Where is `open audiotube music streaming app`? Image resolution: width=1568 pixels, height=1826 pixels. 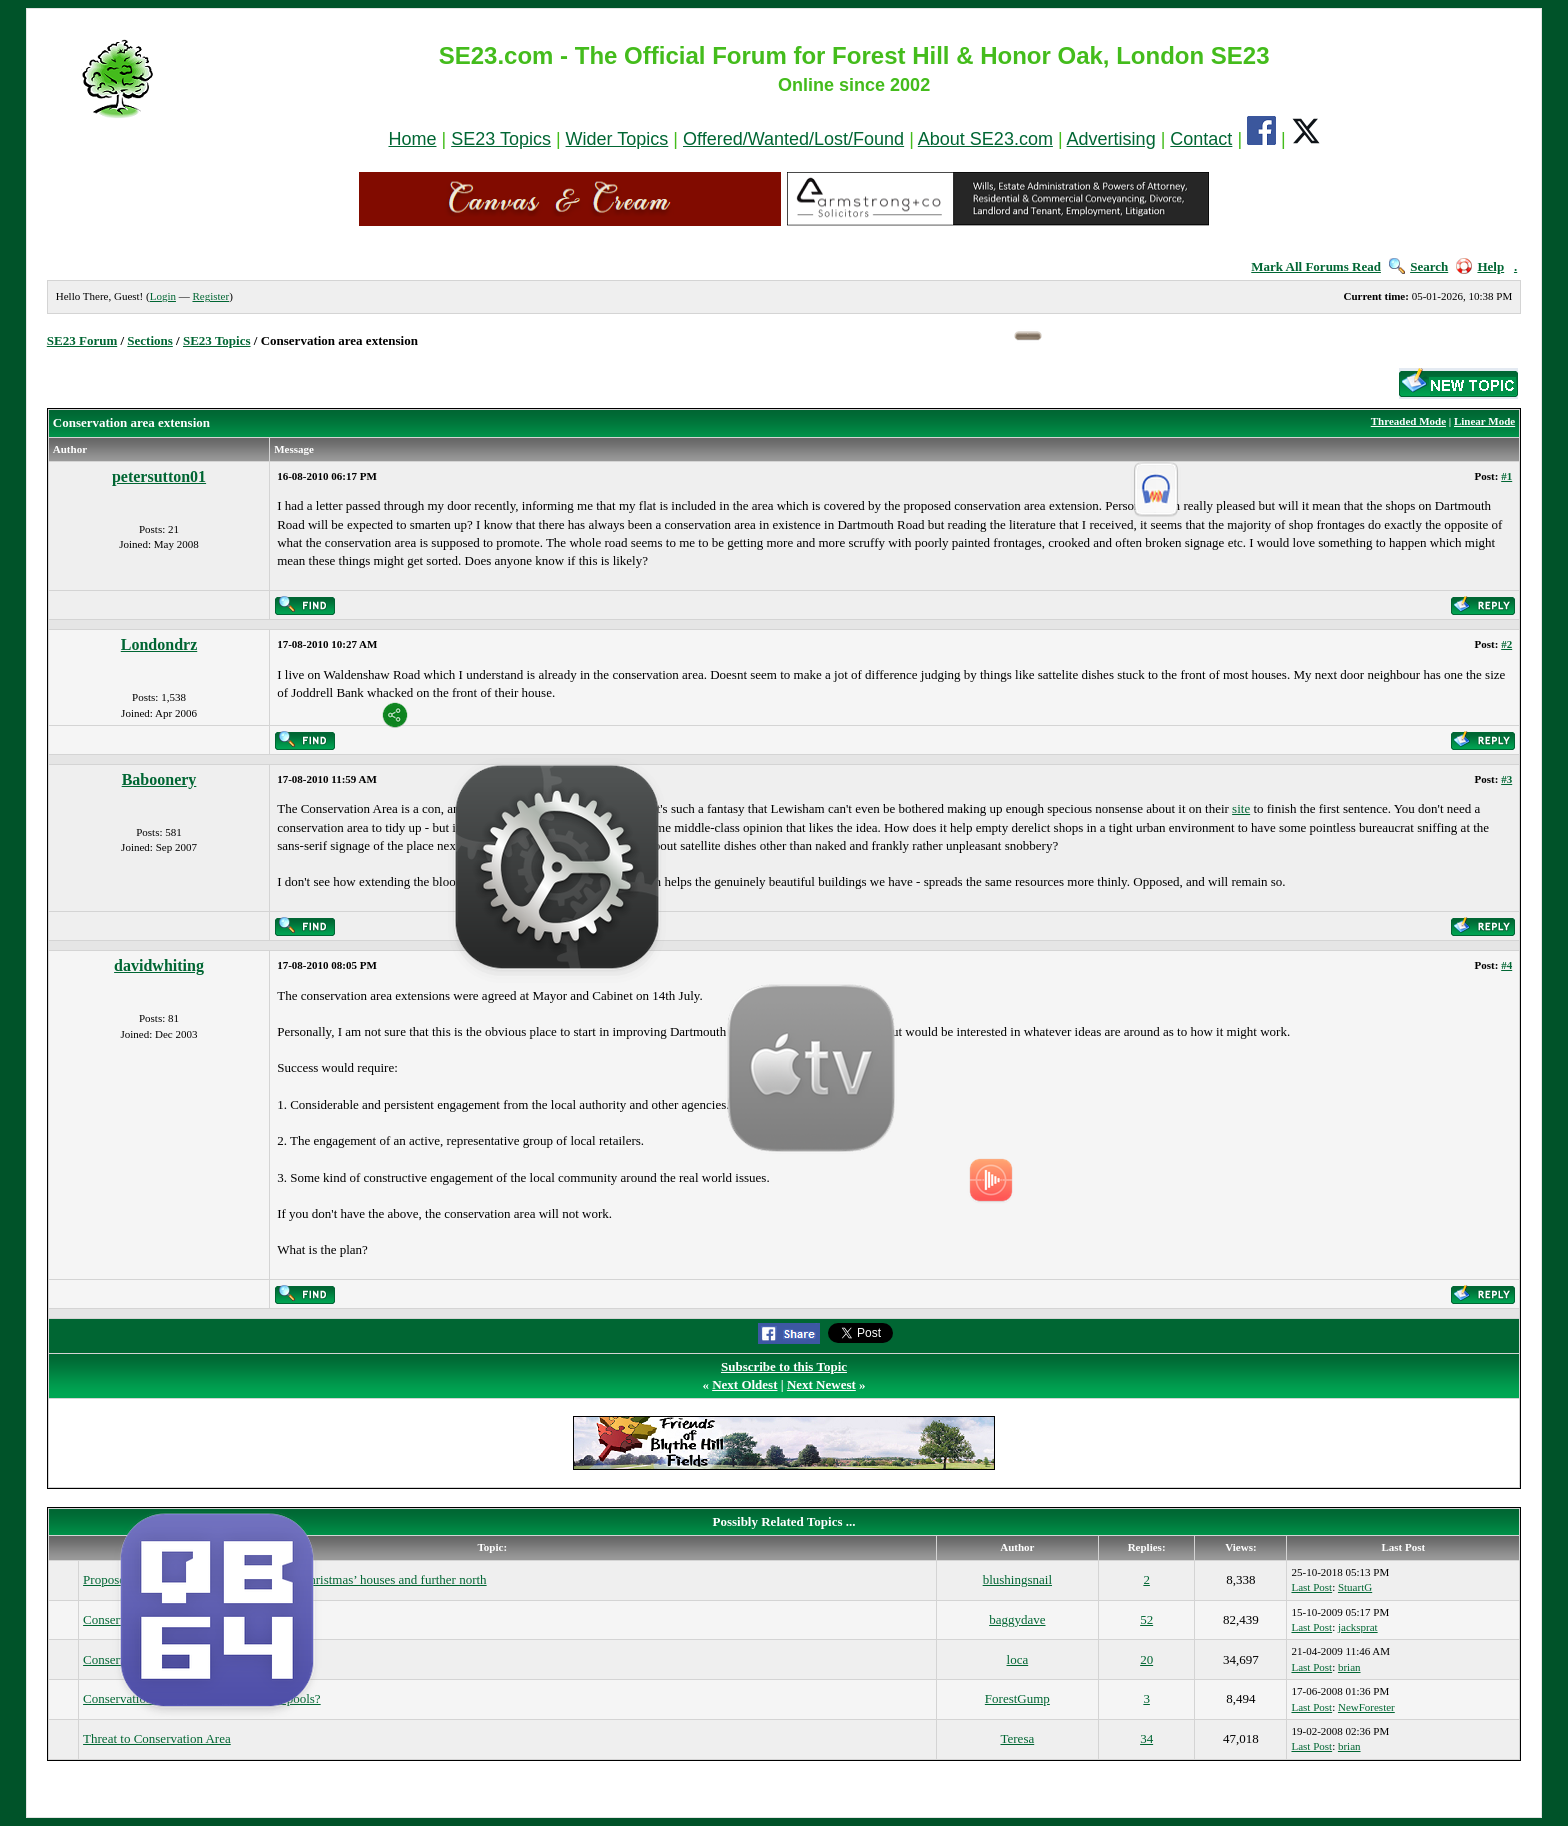 open audiotube music streaming app is located at coordinates (991, 1180).